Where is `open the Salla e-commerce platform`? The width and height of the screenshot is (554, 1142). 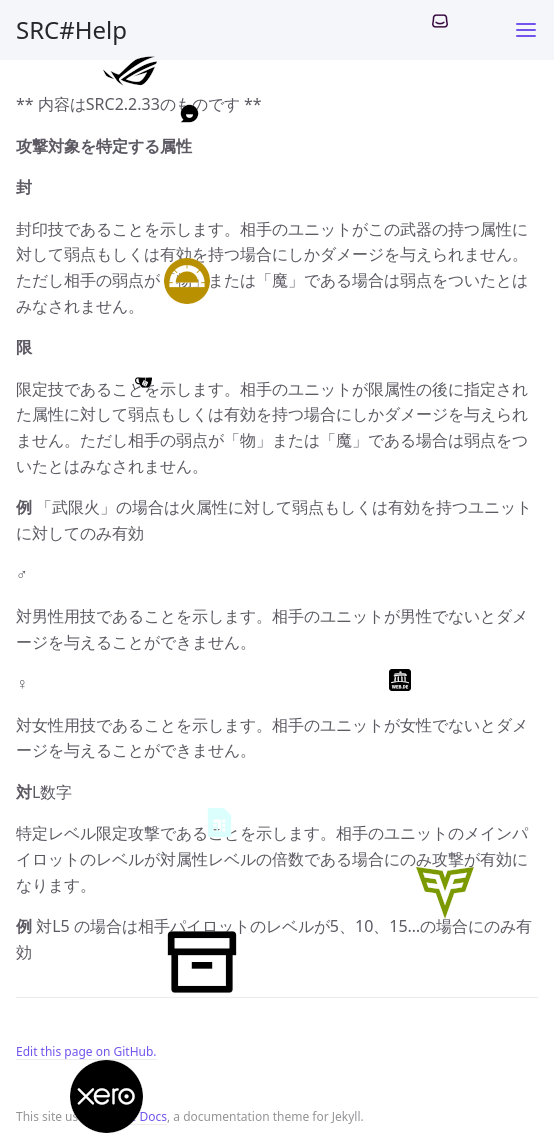 open the Salla e-commerce platform is located at coordinates (440, 21).